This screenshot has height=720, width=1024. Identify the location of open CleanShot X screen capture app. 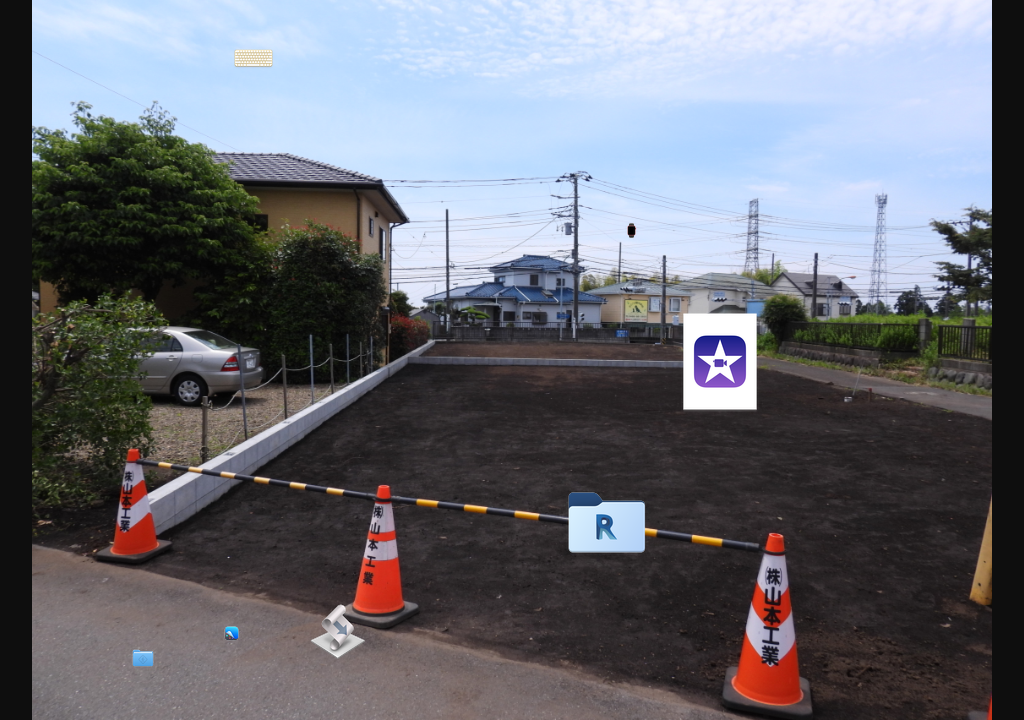
(231, 633).